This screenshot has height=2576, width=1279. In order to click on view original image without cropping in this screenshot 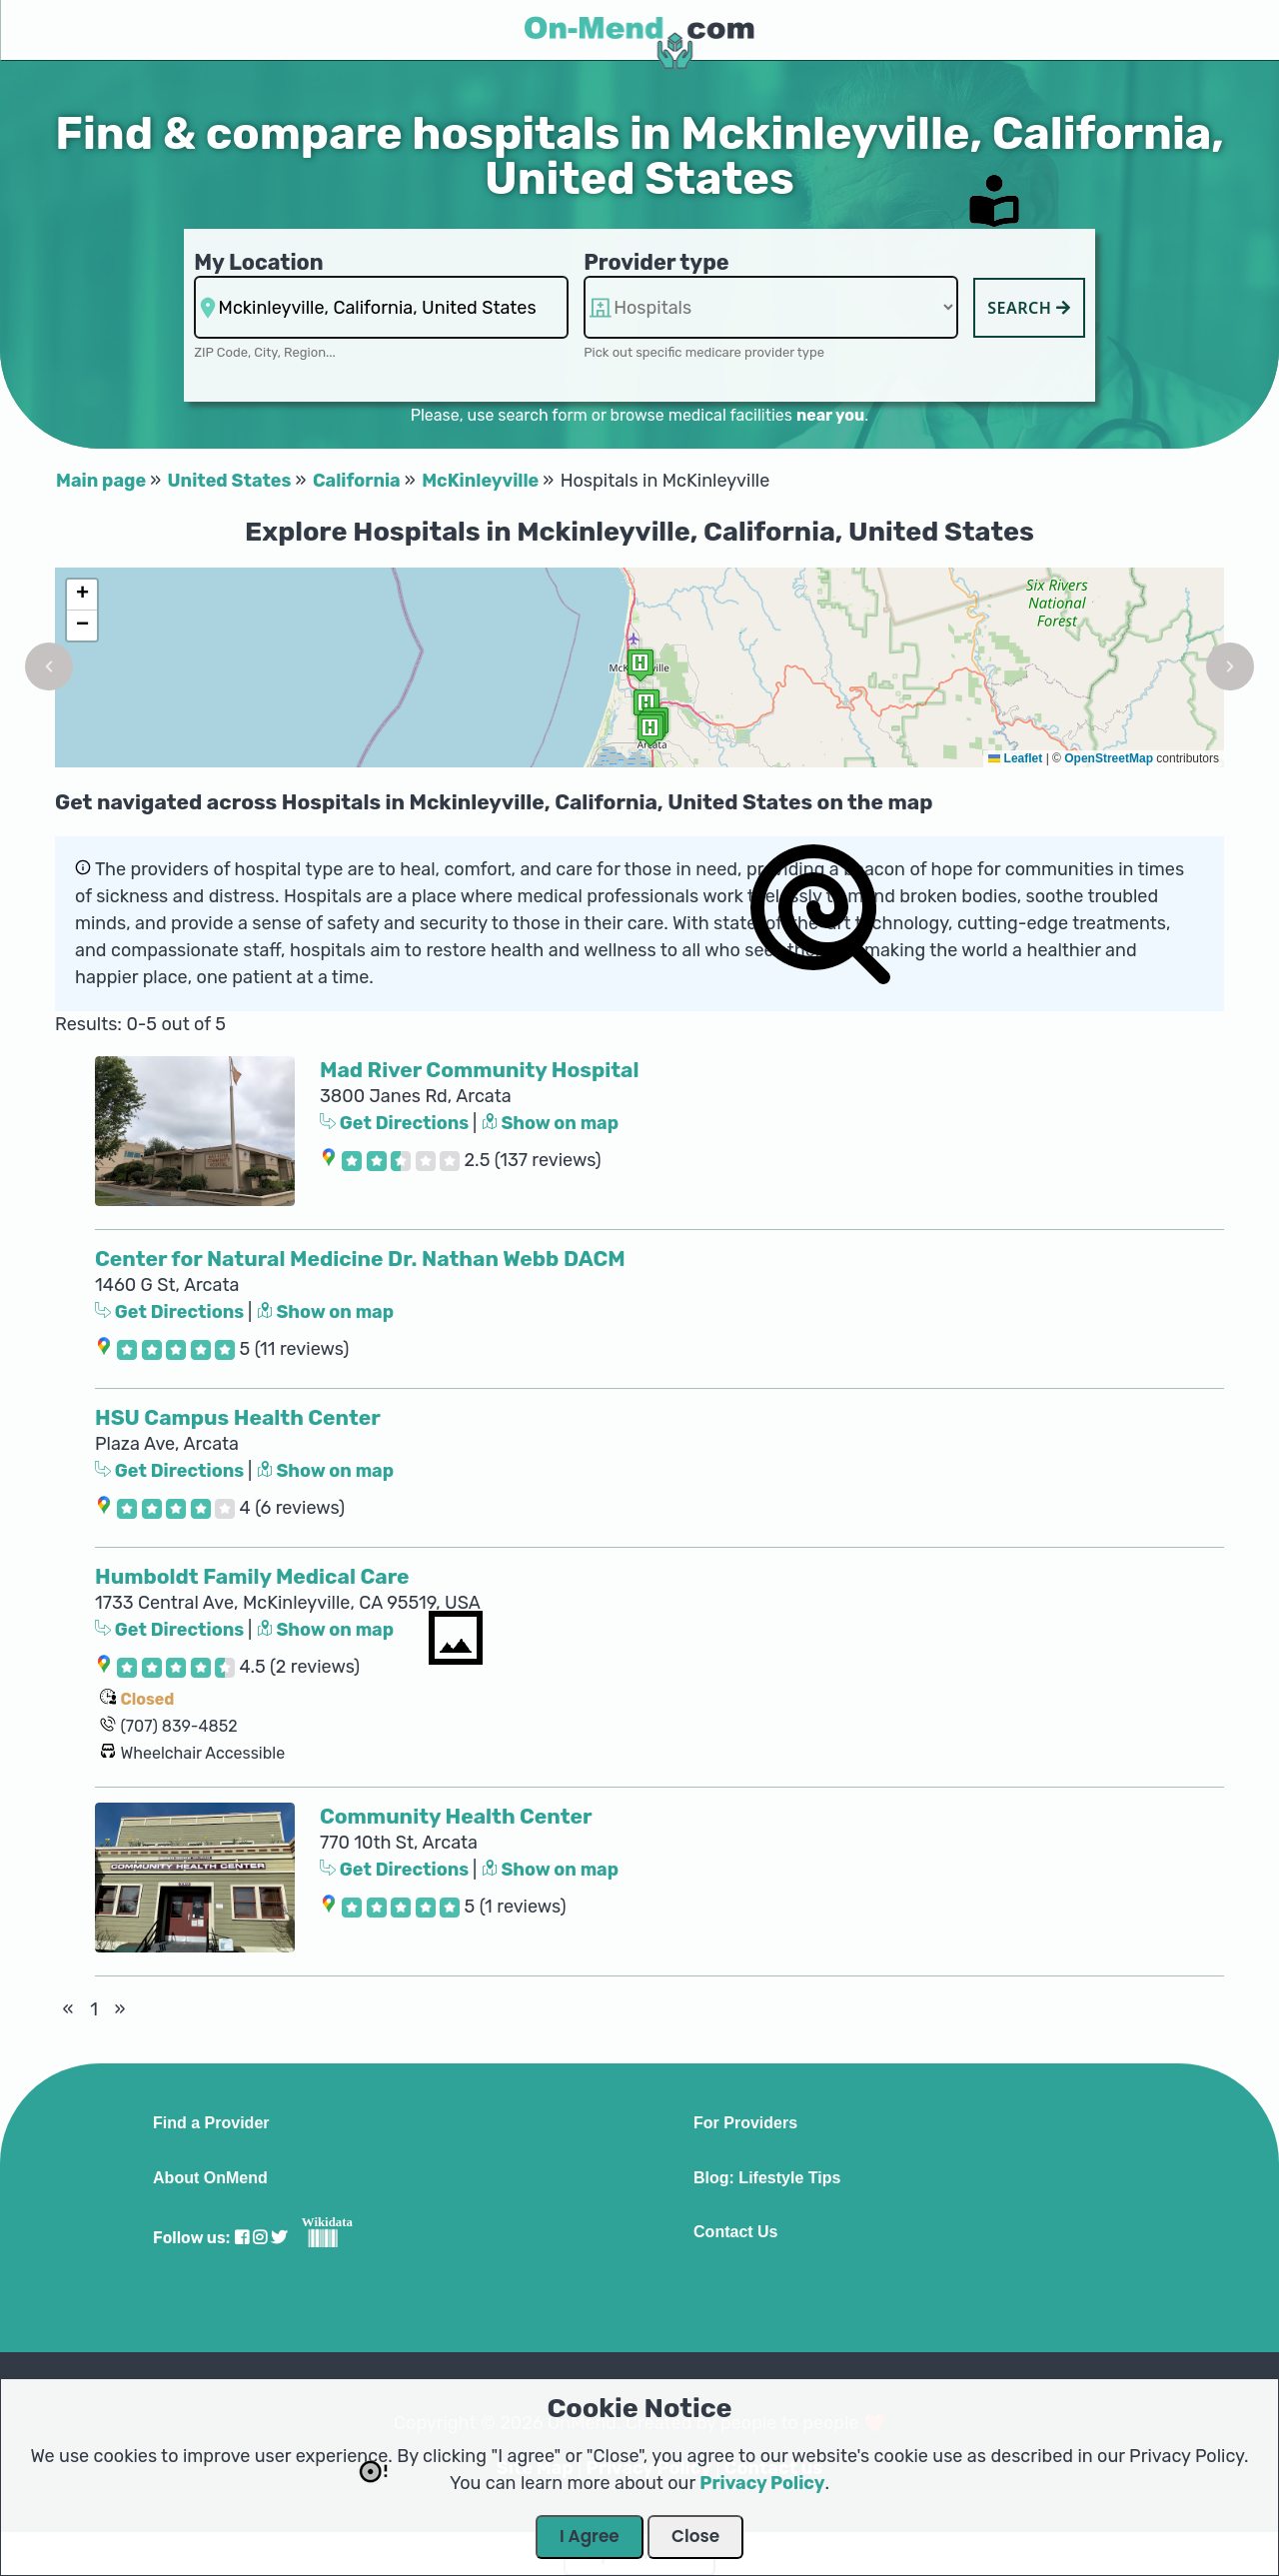, I will do `click(456, 1638)`.